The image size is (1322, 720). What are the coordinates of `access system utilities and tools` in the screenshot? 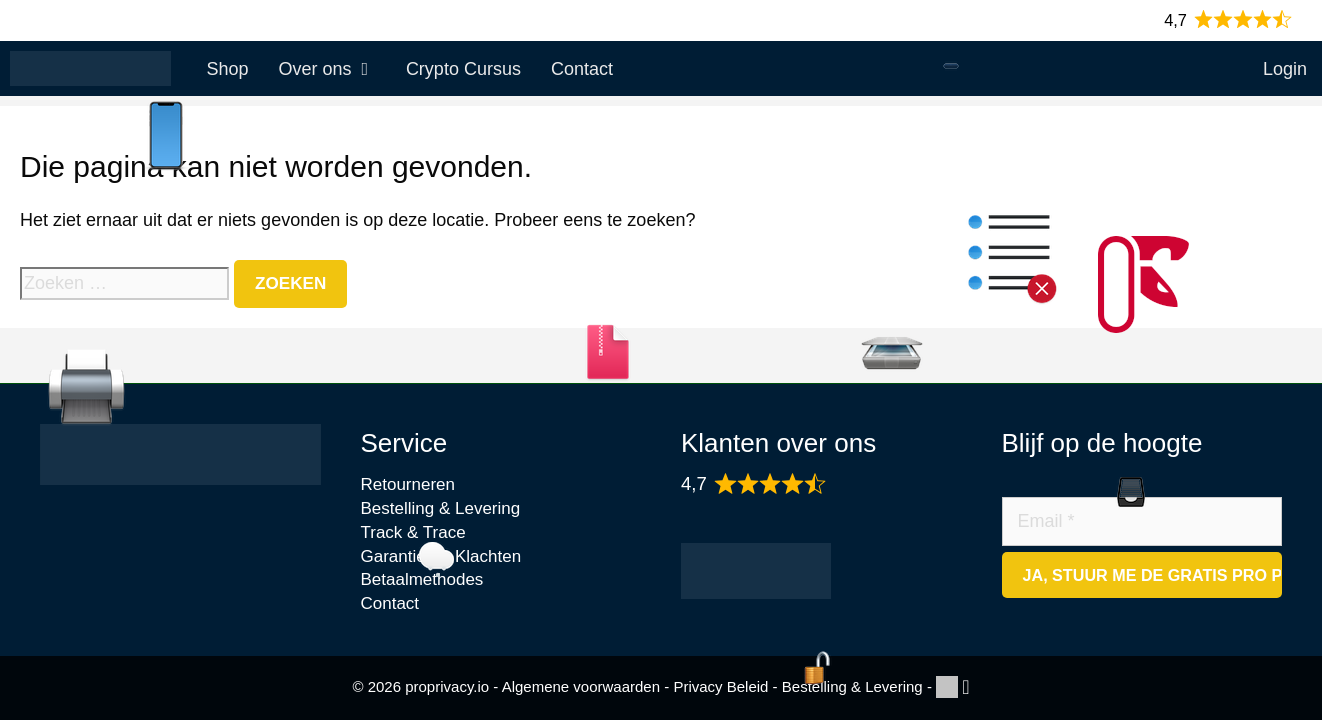 It's located at (1146, 284).